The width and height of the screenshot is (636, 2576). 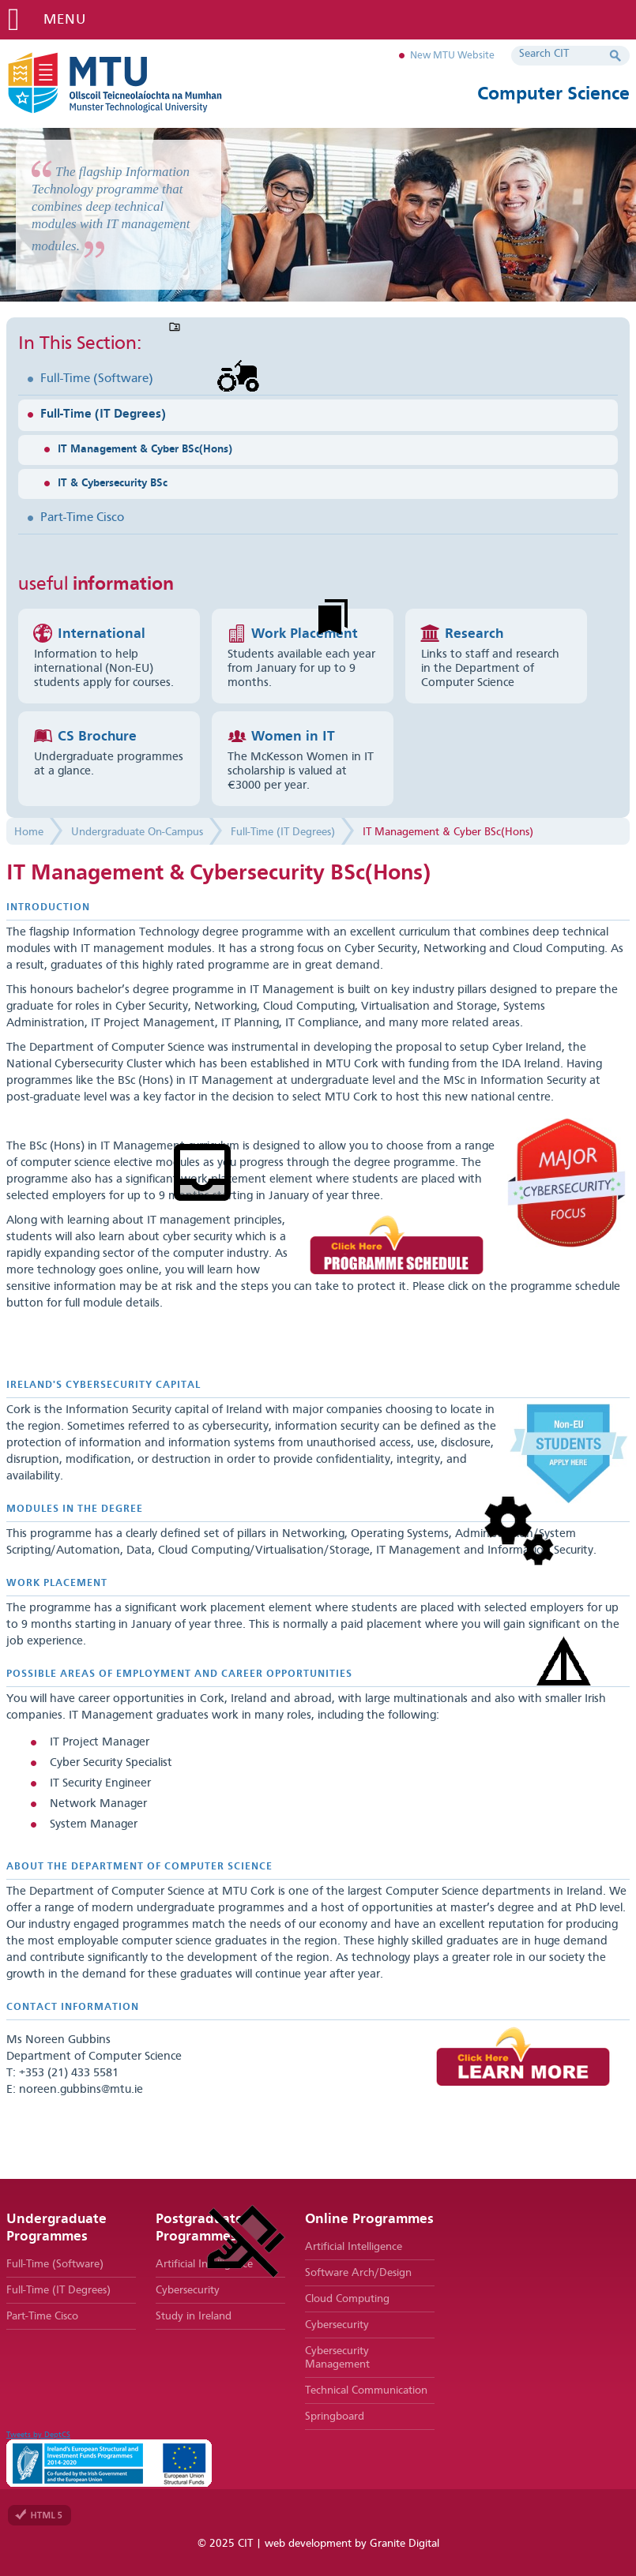 What do you see at coordinates (333, 617) in the screenshot?
I see `view your saved bookmarks` at bounding box center [333, 617].